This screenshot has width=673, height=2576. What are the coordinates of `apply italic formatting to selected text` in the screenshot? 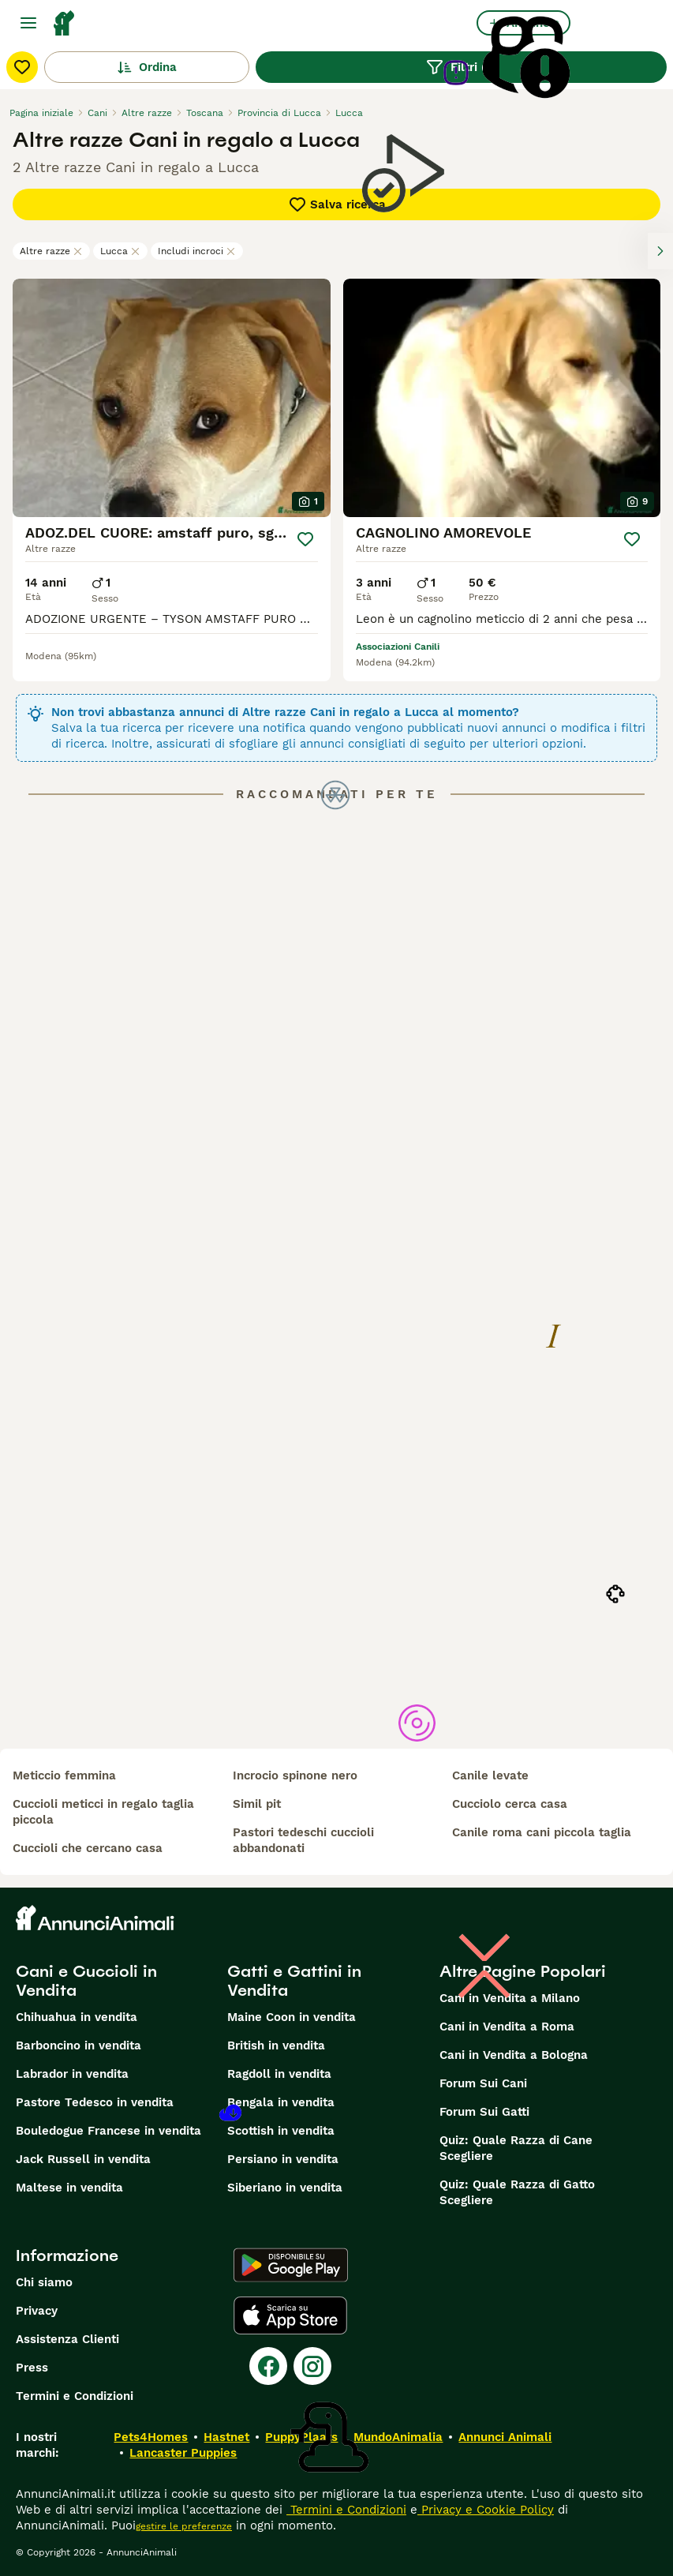 It's located at (553, 1336).